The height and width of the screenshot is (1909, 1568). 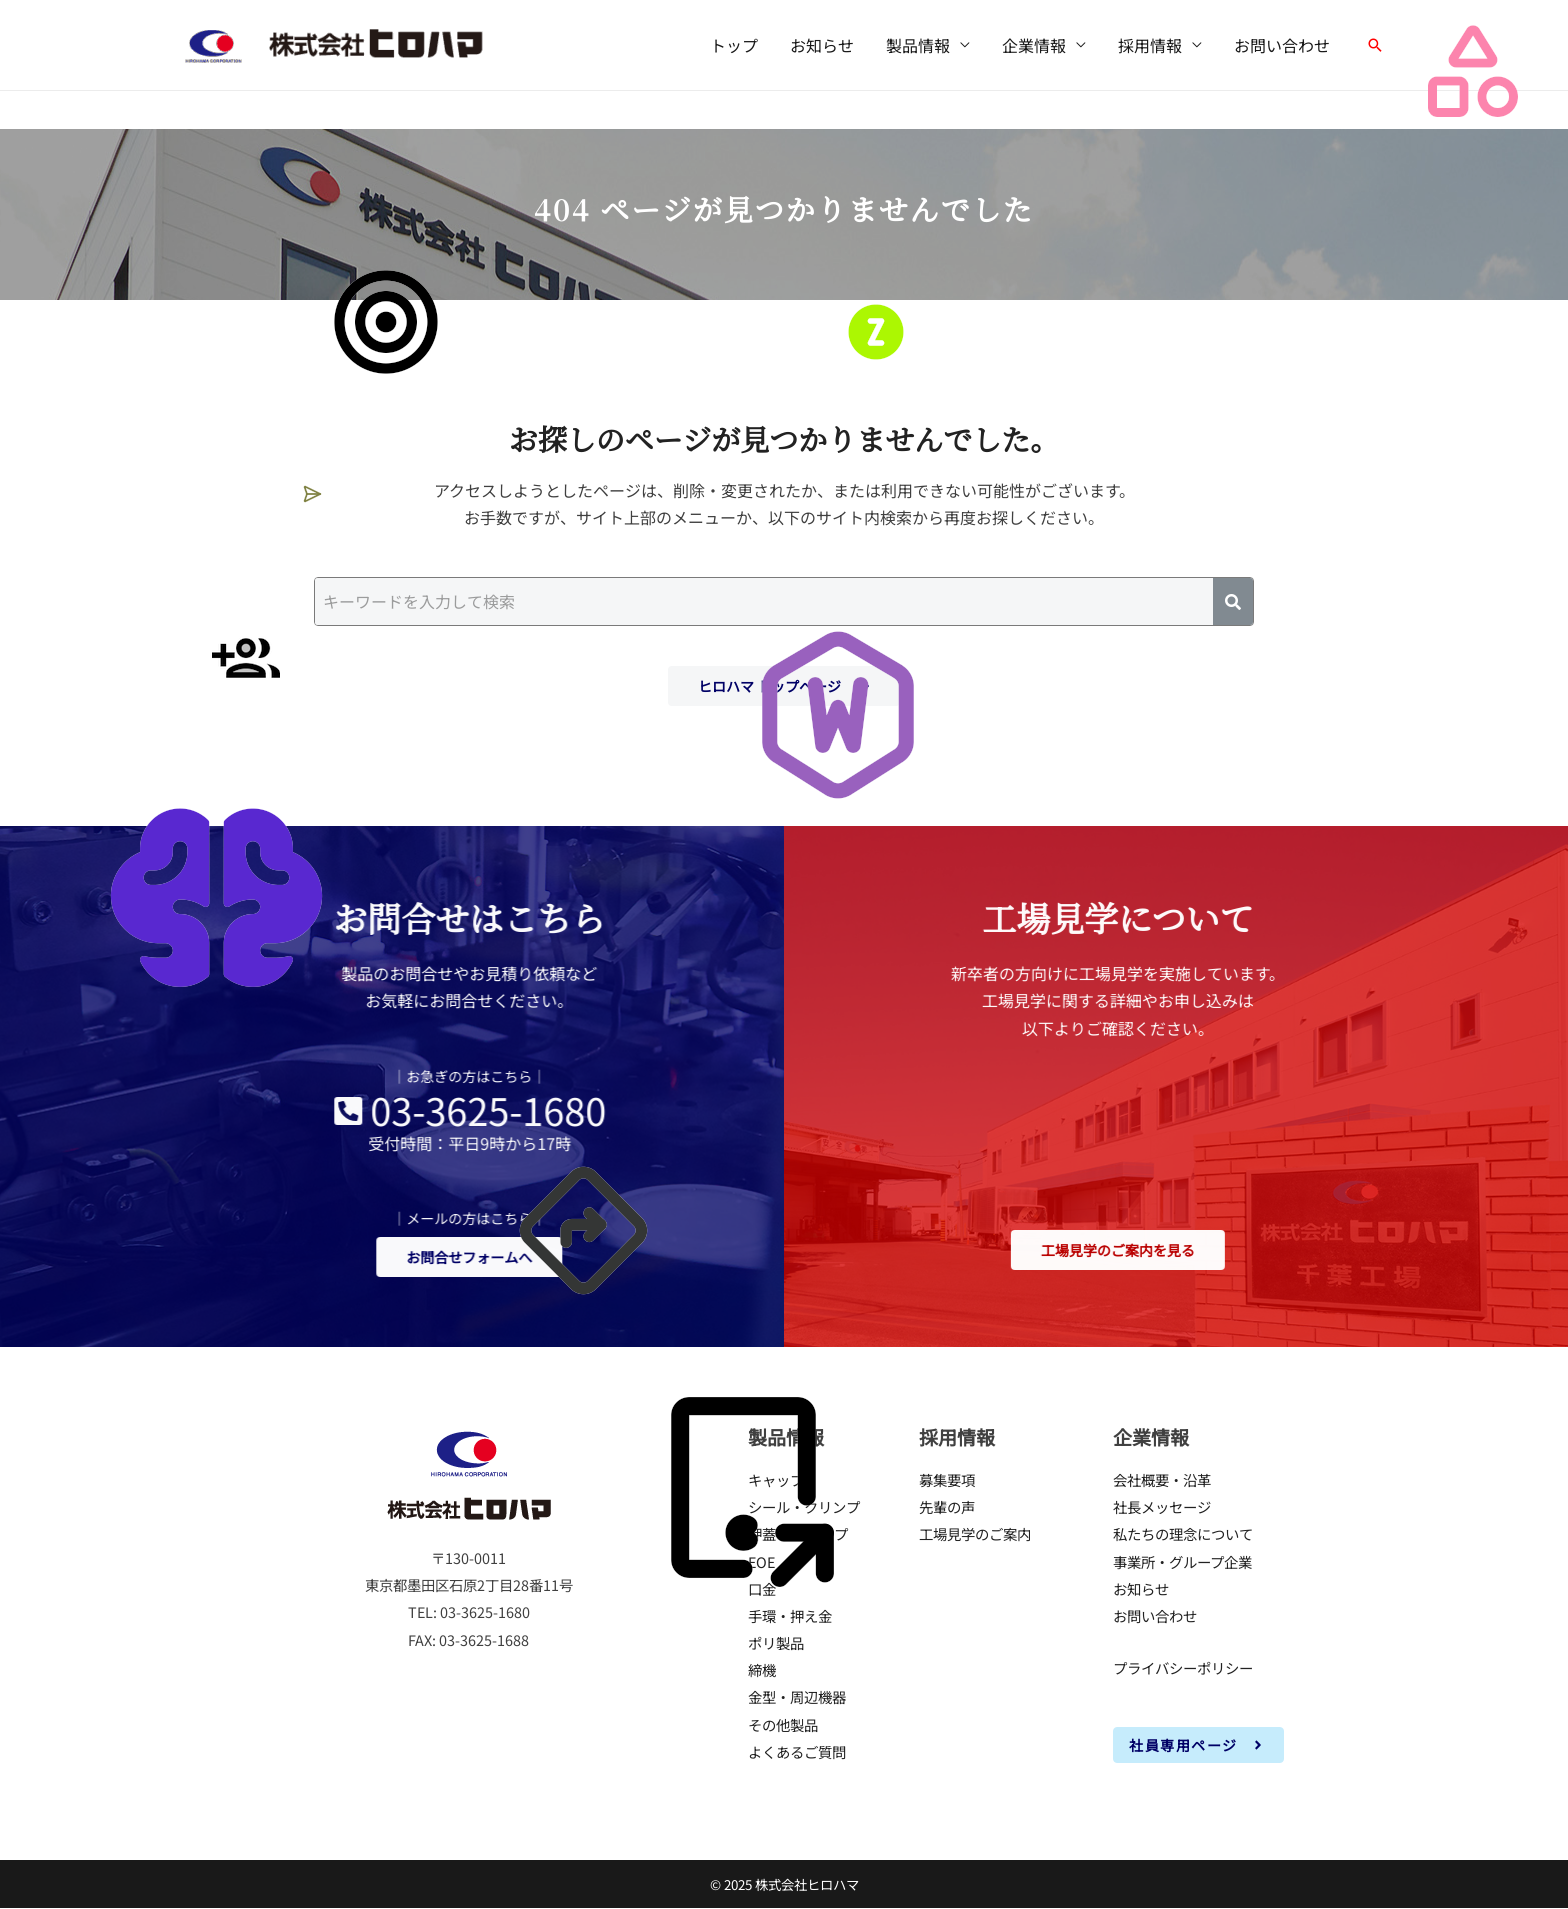 What do you see at coordinates (1473, 72) in the screenshot?
I see `access shape tools or drawing options` at bounding box center [1473, 72].